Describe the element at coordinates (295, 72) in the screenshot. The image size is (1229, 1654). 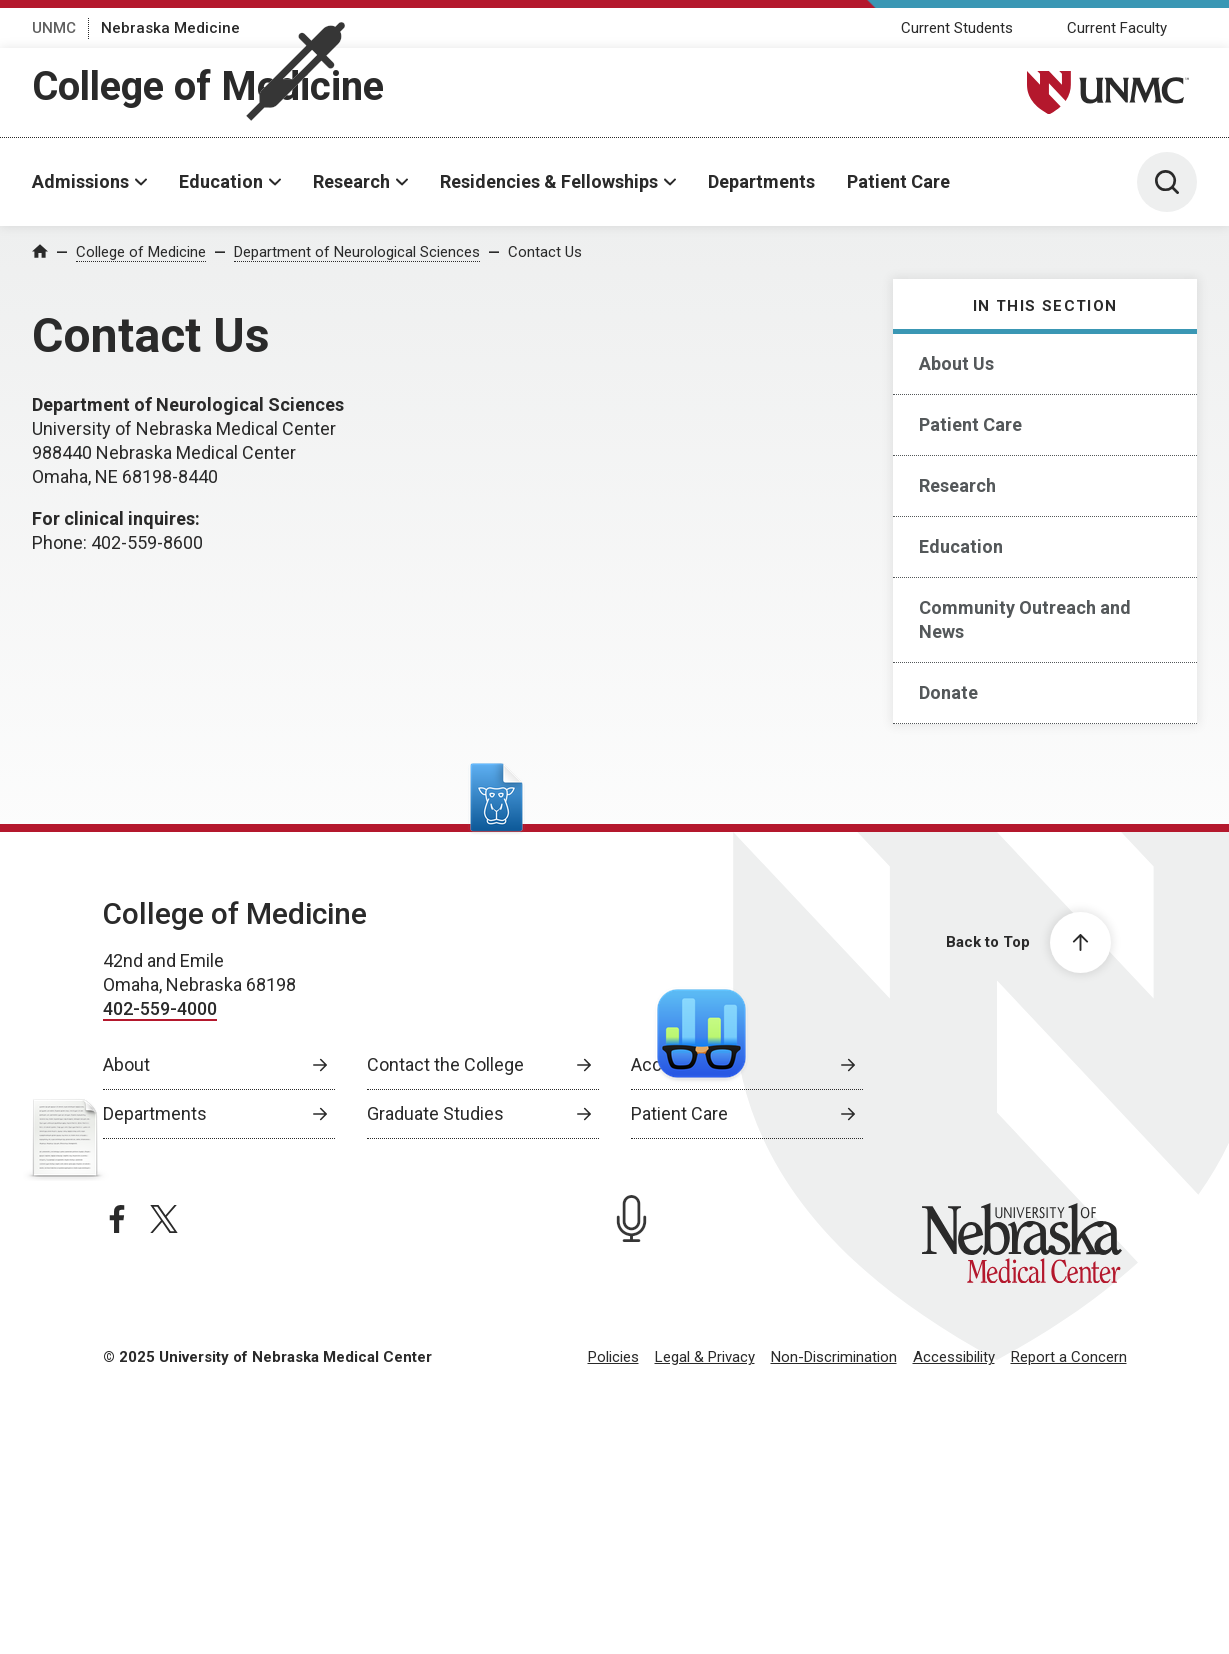
I see `open color picker tool` at that location.